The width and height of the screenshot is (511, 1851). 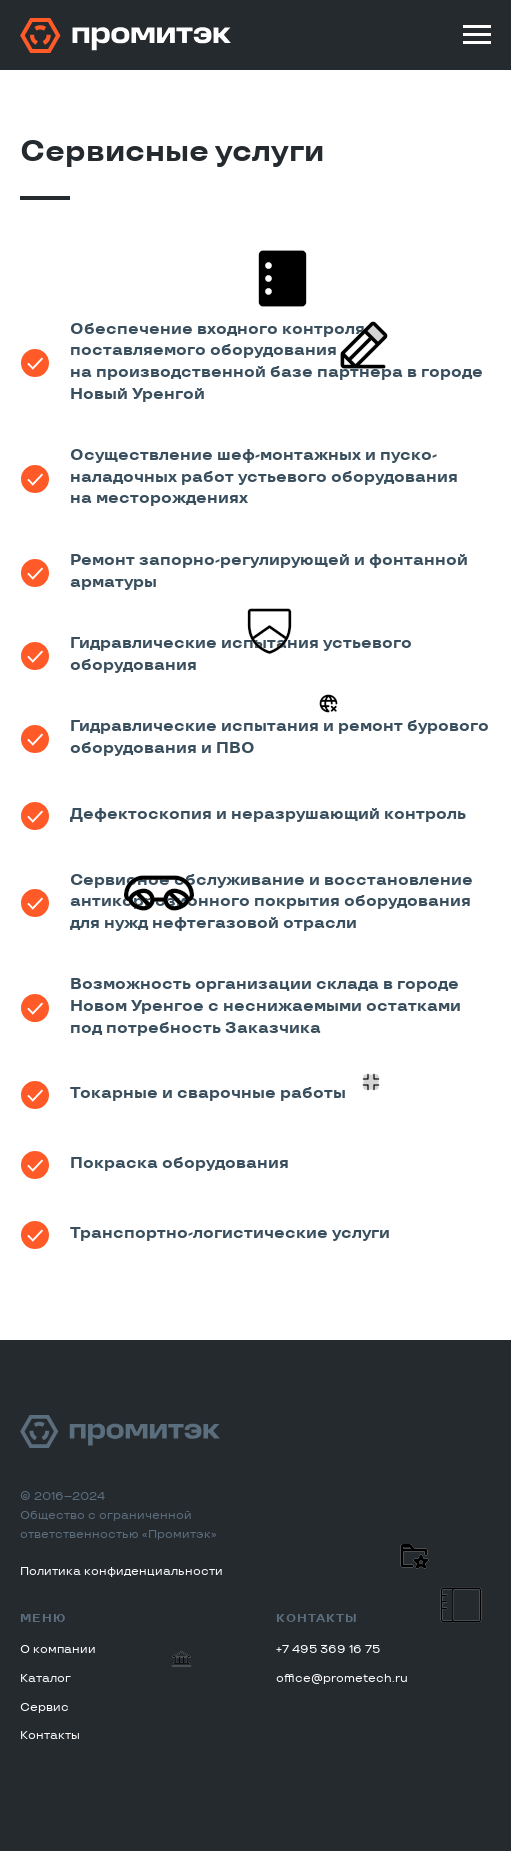 What do you see at coordinates (181, 1659) in the screenshot?
I see `access banking or financial services` at bounding box center [181, 1659].